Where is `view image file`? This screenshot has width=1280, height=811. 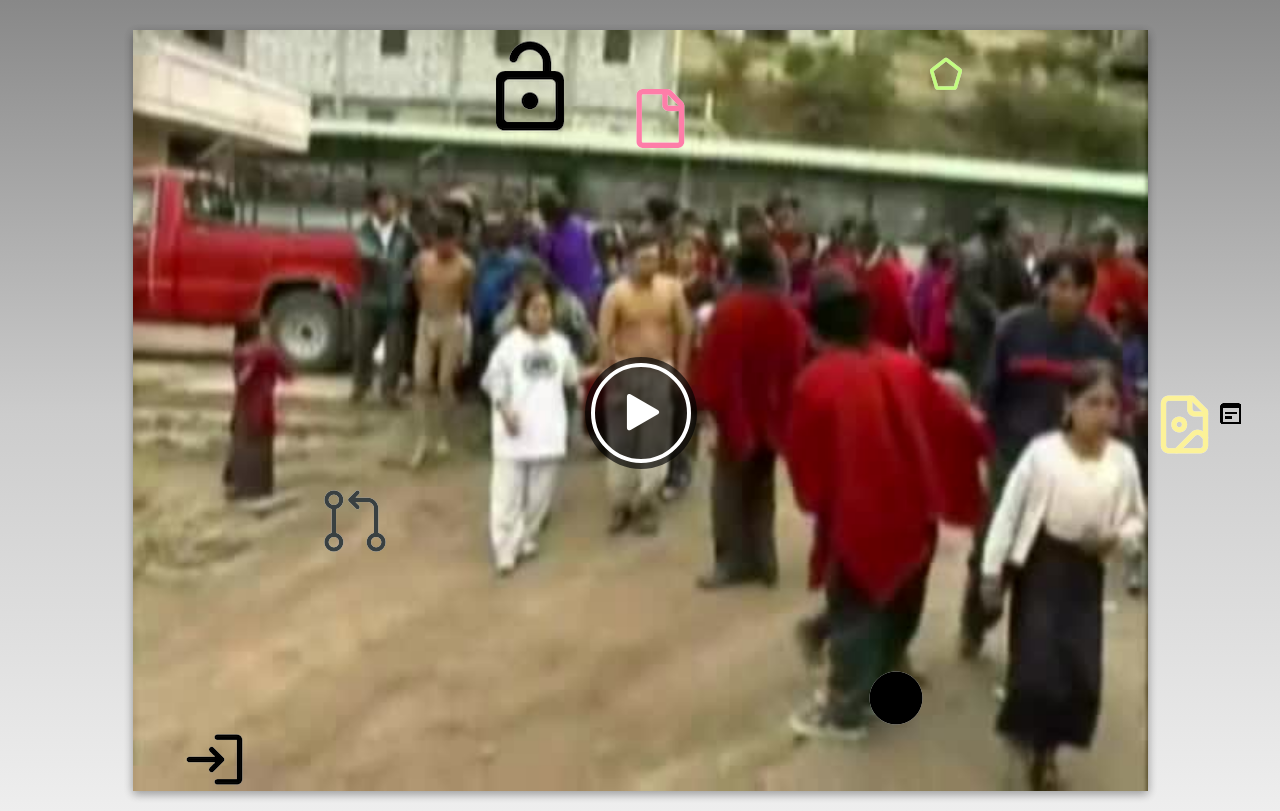 view image file is located at coordinates (1184, 424).